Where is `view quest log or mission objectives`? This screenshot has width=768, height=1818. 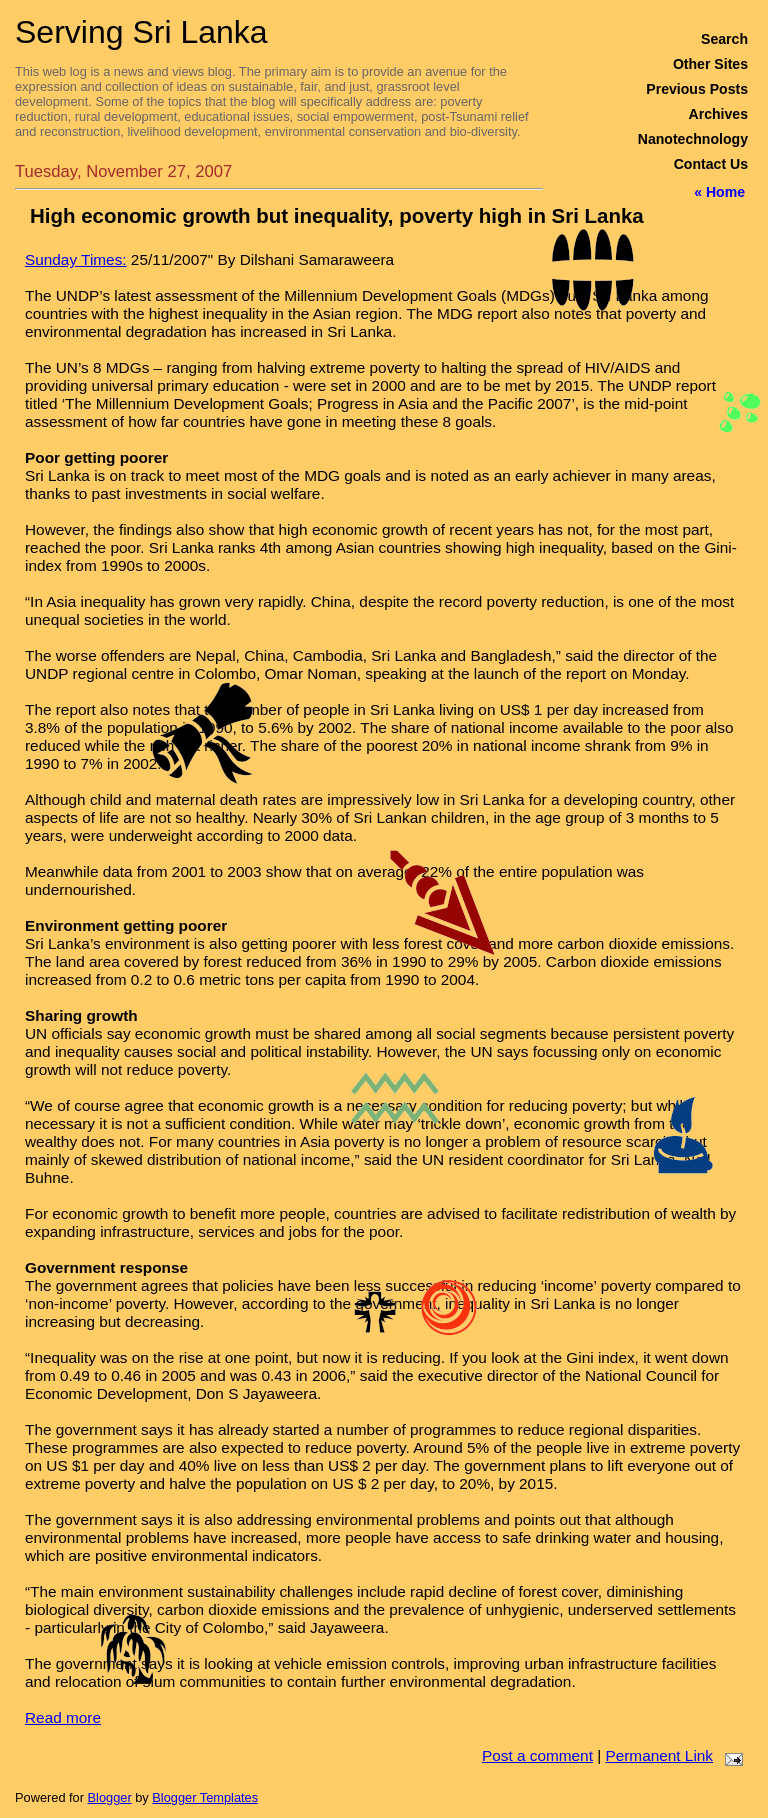
view quest log or mission objectives is located at coordinates (202, 733).